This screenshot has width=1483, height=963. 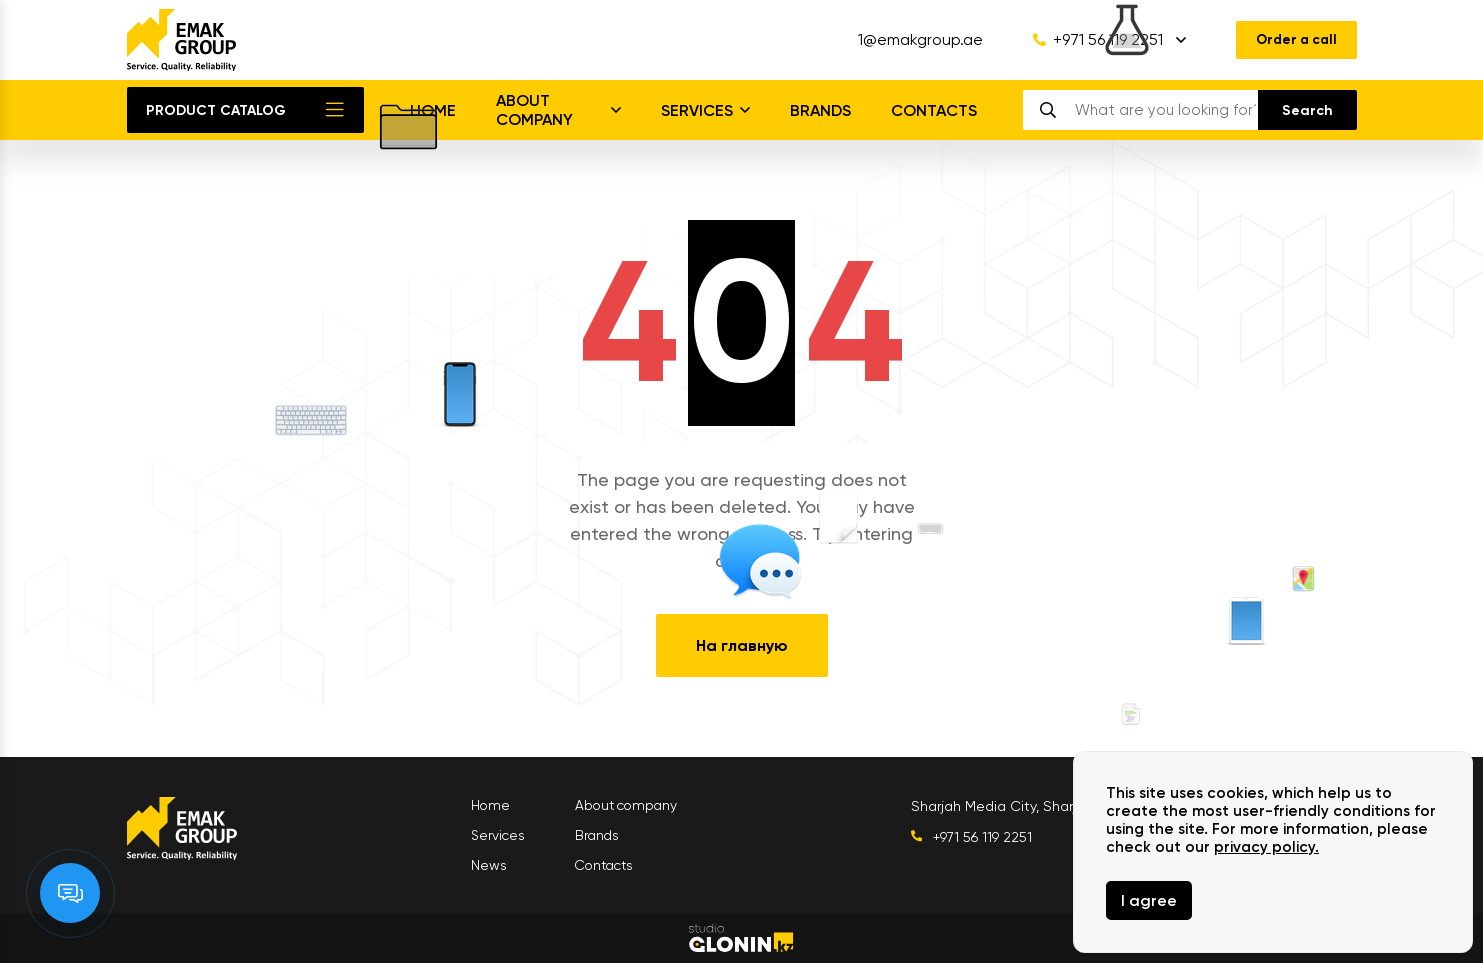 What do you see at coordinates (1246, 620) in the screenshot?
I see `manage connected iPad device` at bounding box center [1246, 620].